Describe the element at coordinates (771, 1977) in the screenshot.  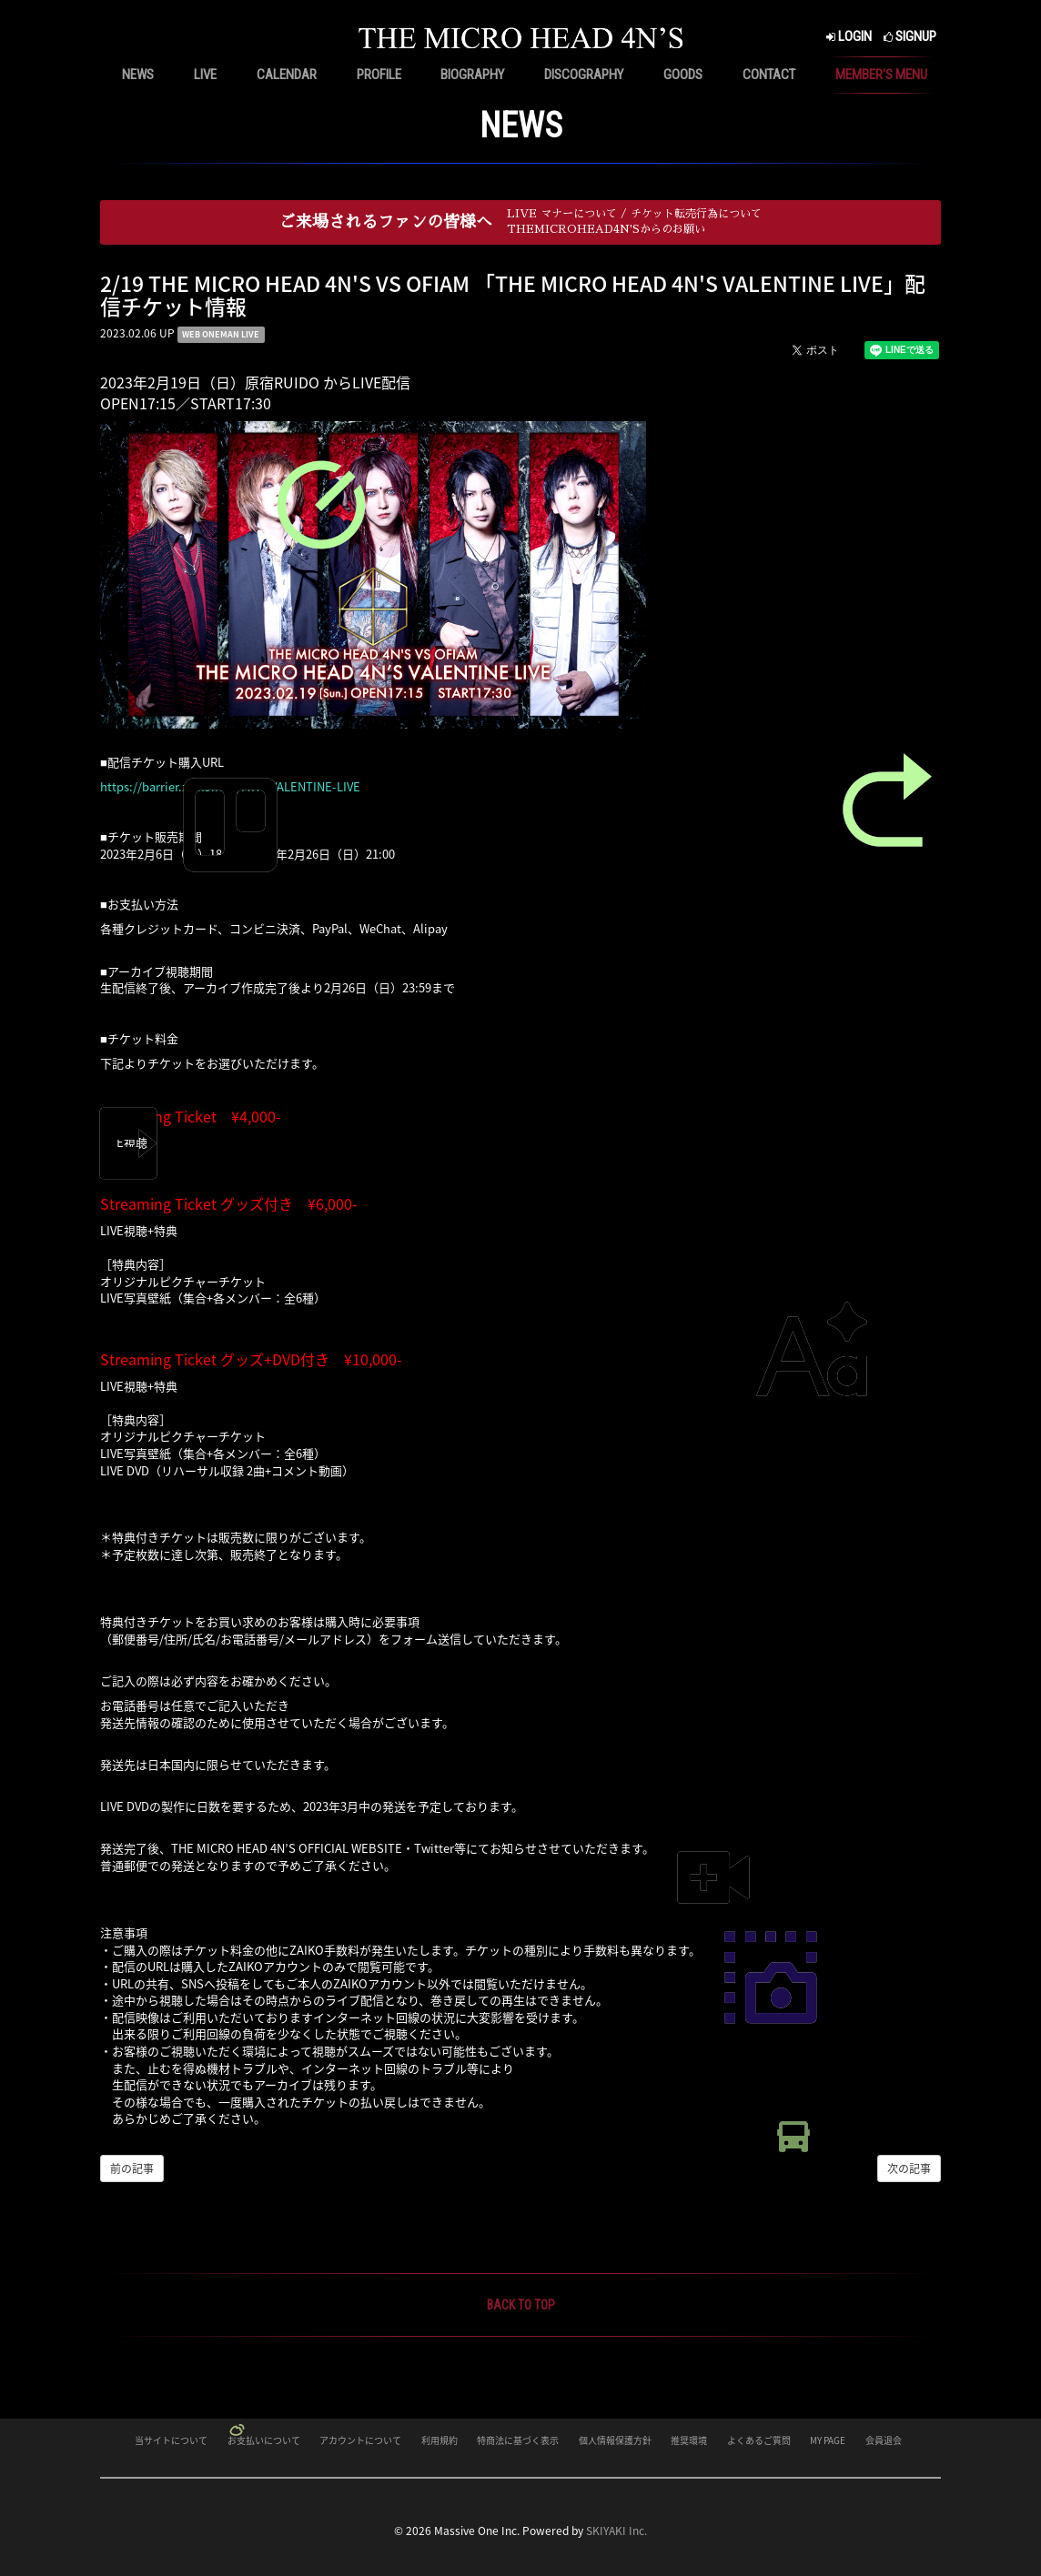
I see `capture a screenshot of the current screen` at that location.